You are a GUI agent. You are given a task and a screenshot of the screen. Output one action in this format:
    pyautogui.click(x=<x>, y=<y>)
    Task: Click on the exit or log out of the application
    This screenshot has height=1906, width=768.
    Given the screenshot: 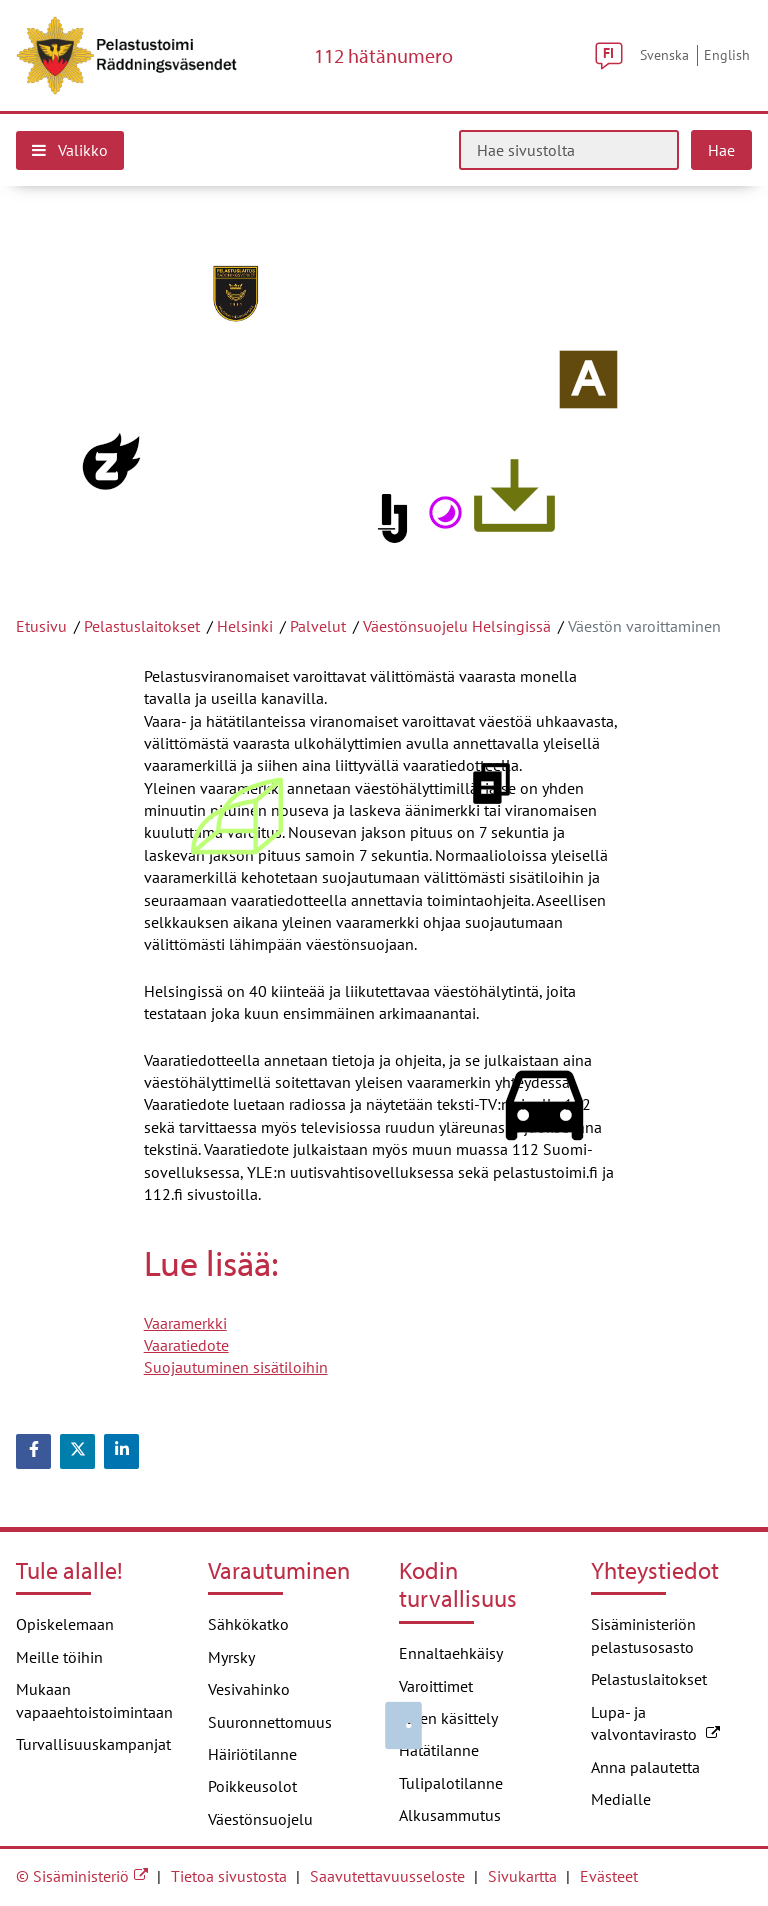 What is the action you would take?
    pyautogui.click(x=403, y=1725)
    